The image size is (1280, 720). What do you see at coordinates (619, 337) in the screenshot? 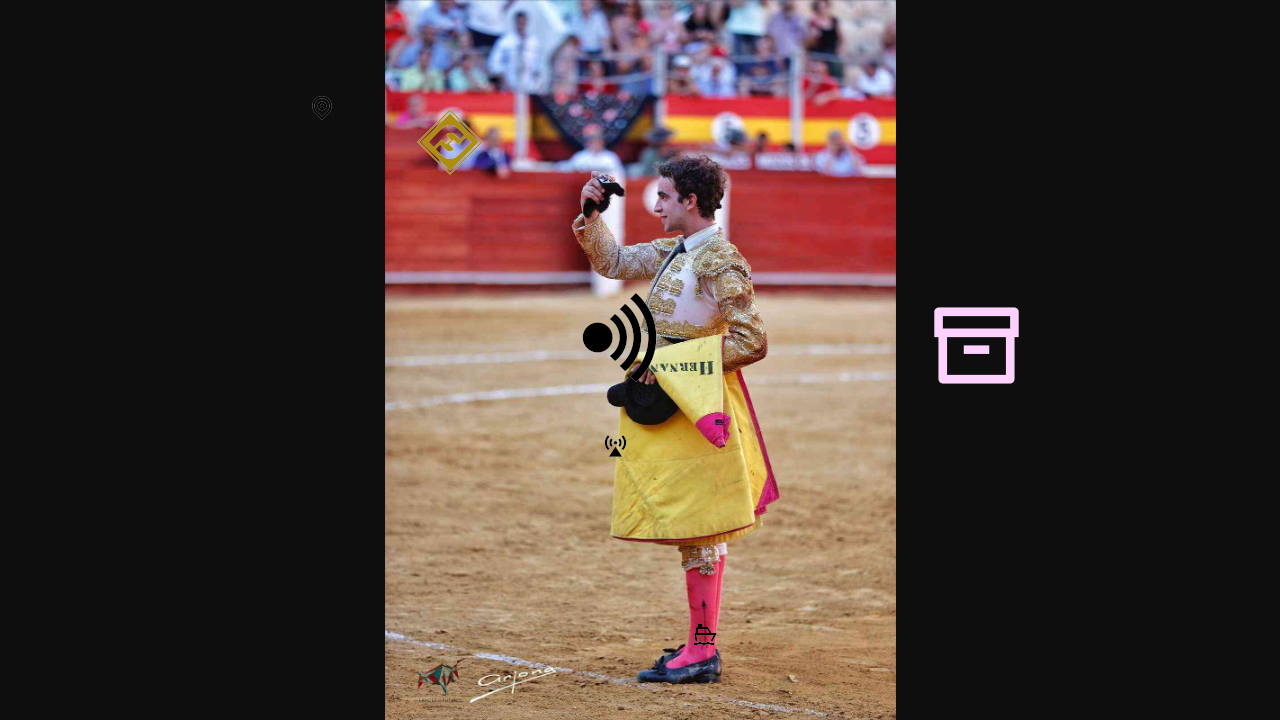
I see `visit wikiquote website` at bounding box center [619, 337].